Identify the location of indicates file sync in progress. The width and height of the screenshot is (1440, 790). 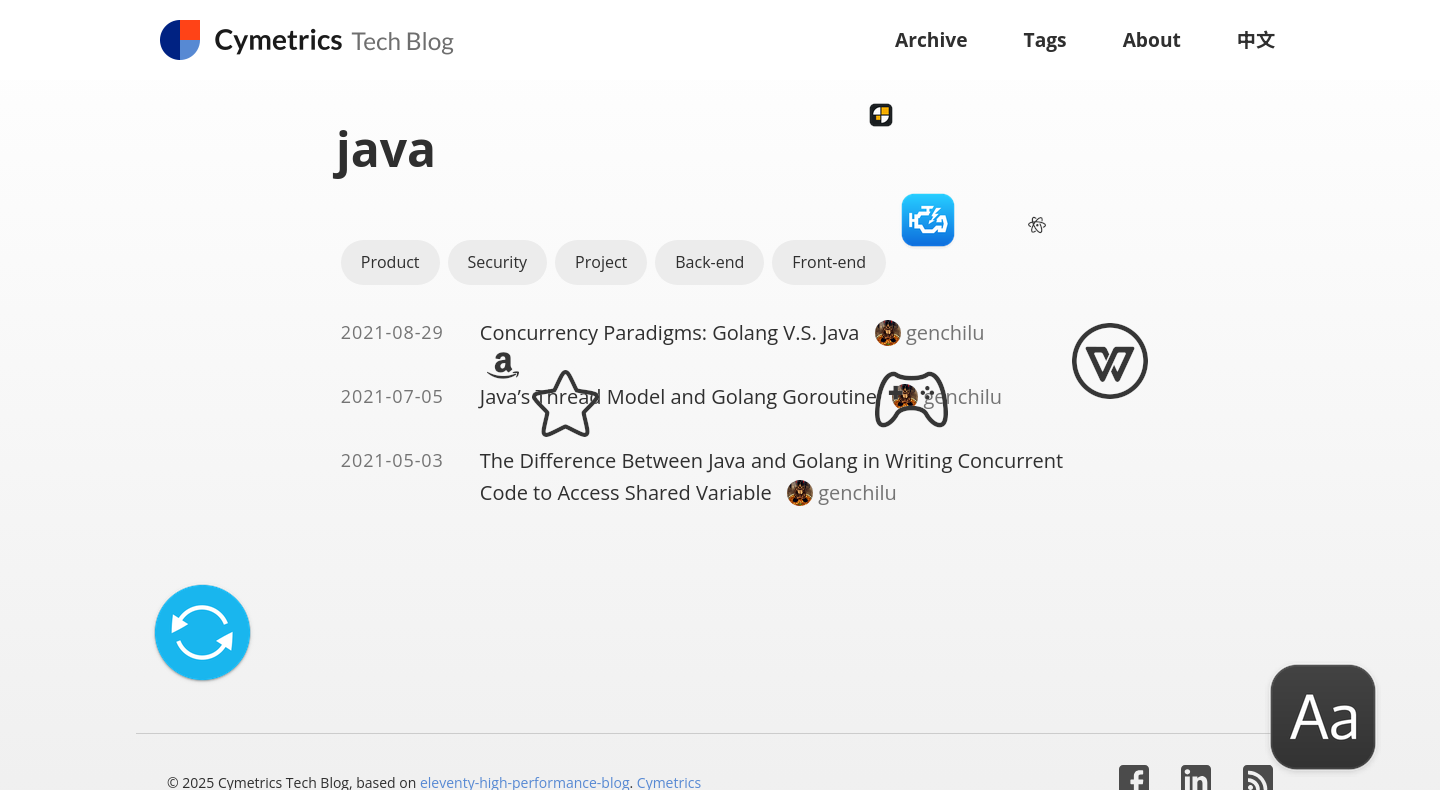
(202, 632).